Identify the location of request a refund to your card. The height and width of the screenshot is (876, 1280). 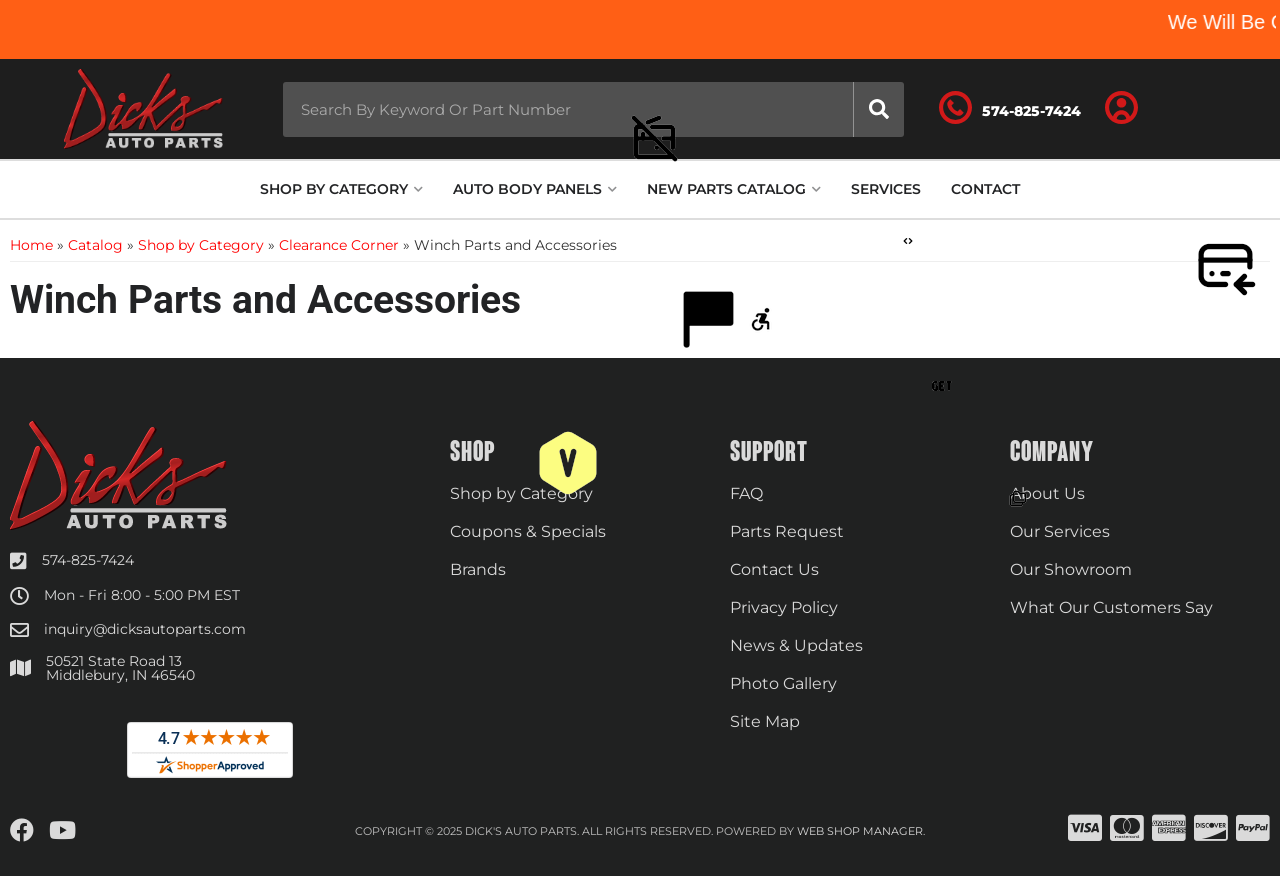
(1225, 265).